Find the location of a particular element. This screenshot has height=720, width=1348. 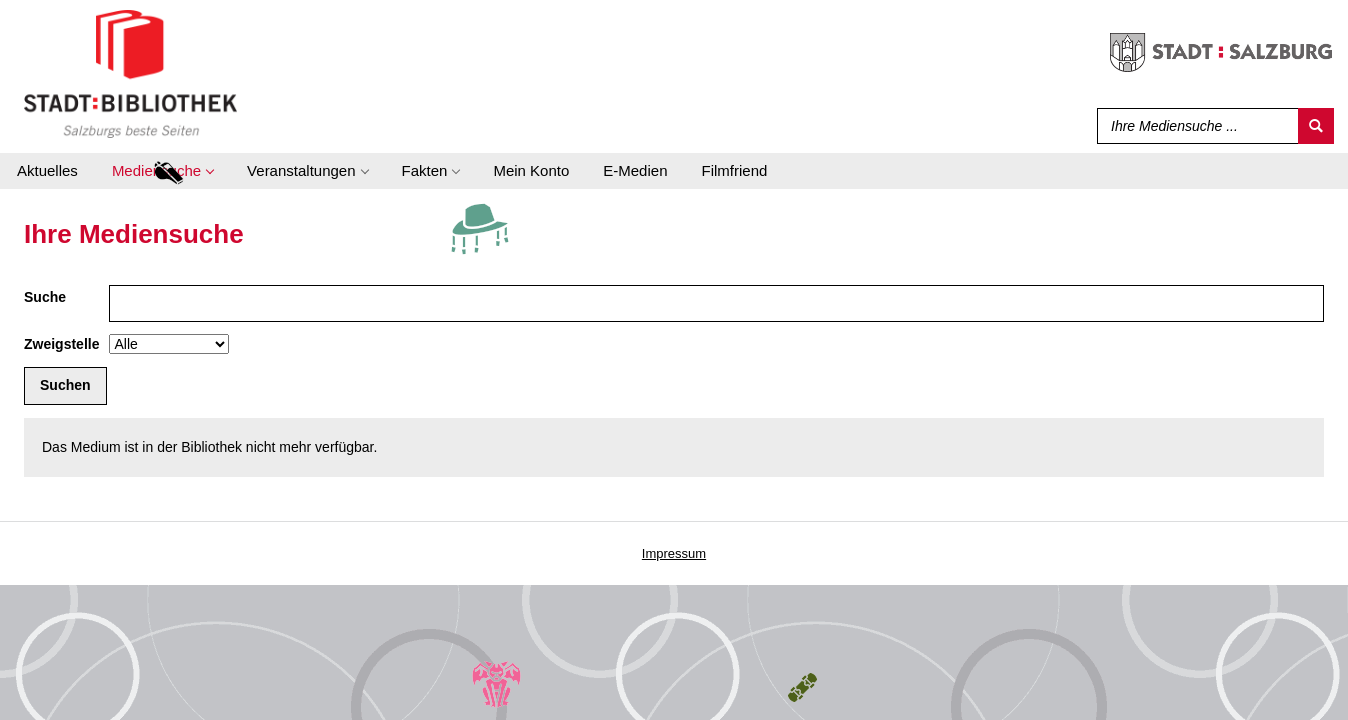

select gargoyle character or unit is located at coordinates (496, 684).